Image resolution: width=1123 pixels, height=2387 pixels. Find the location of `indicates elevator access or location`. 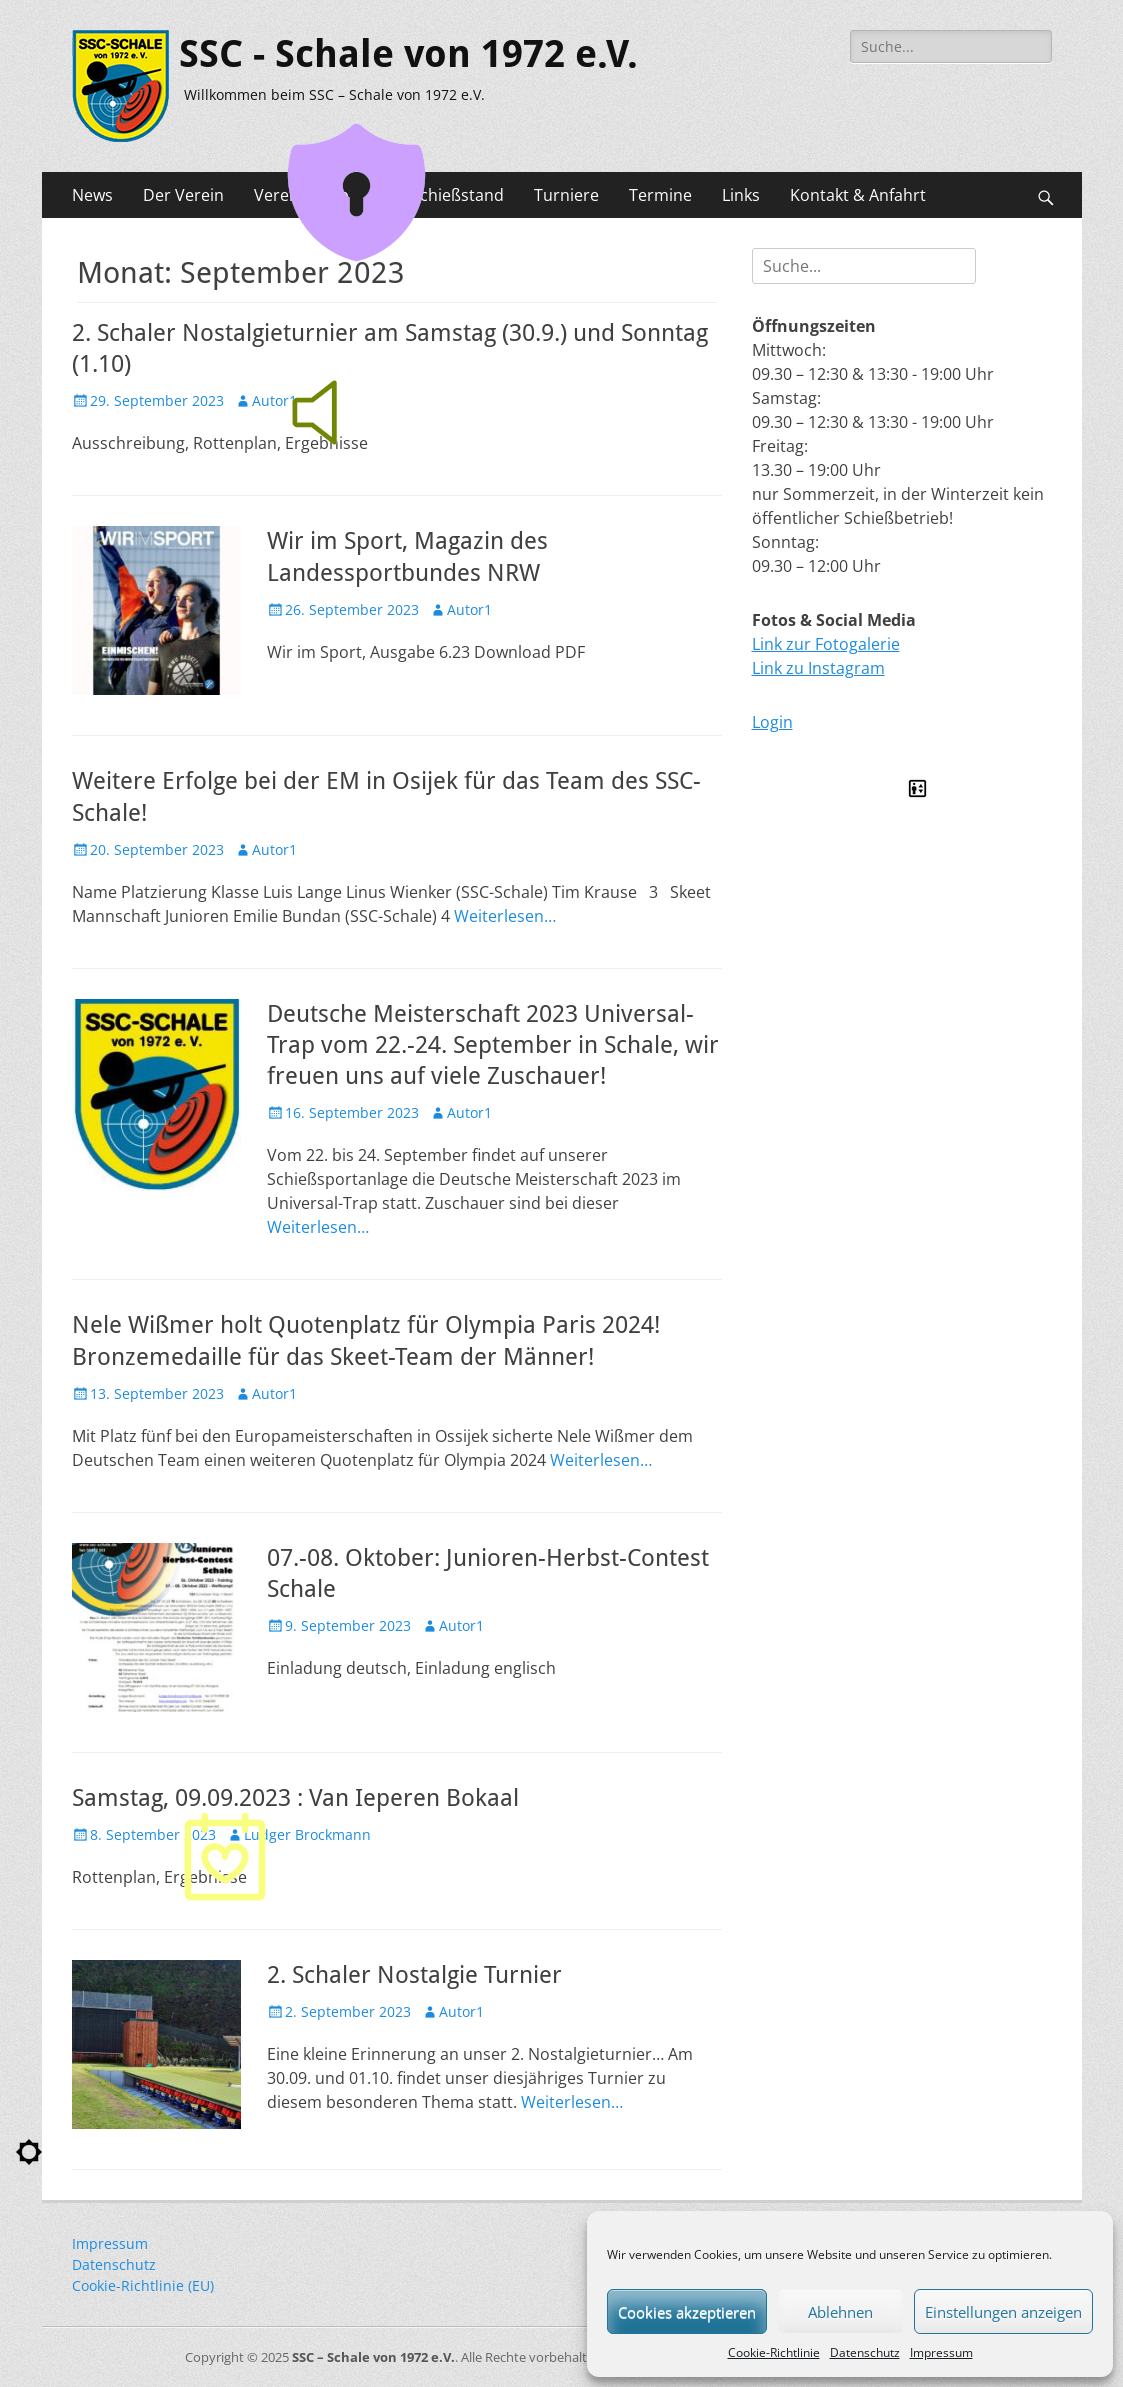

indicates elevator access or location is located at coordinates (917, 788).